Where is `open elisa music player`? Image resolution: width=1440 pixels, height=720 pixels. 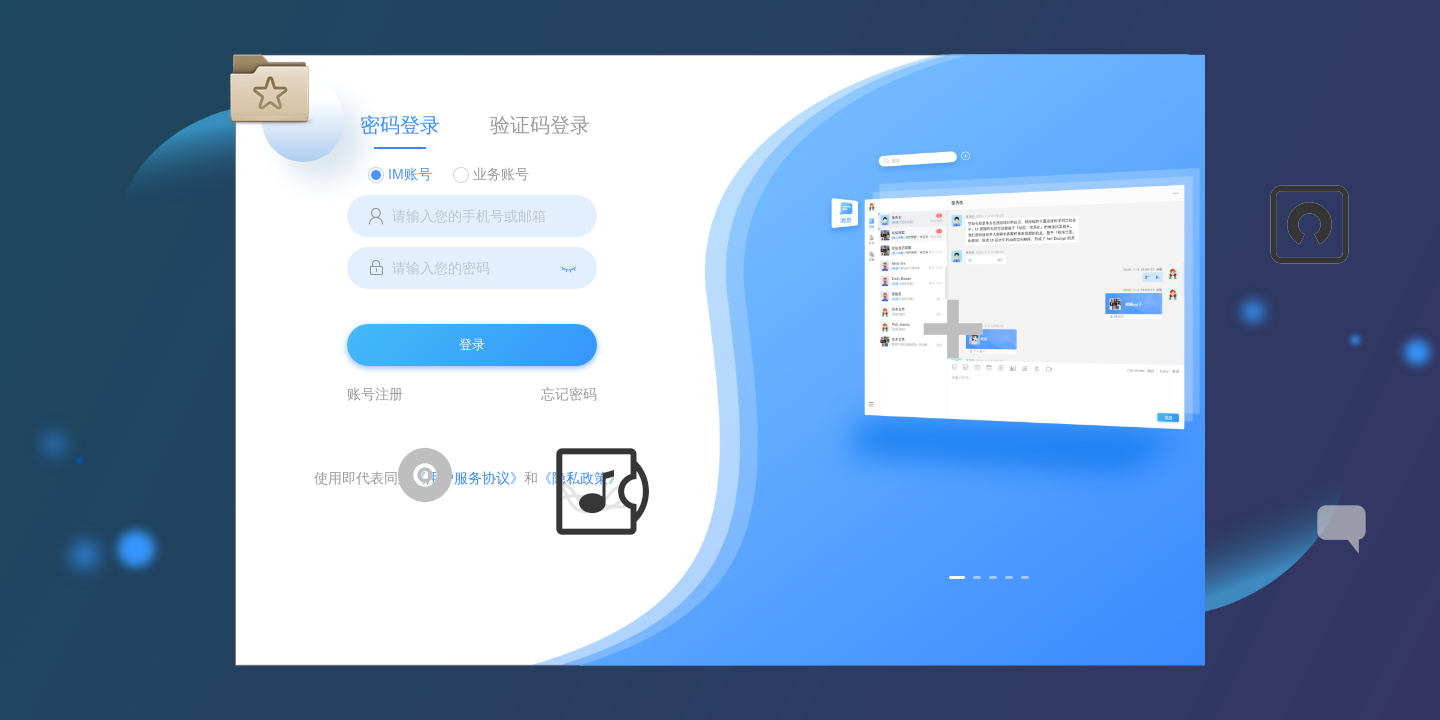 open elisa music player is located at coordinates (599, 491).